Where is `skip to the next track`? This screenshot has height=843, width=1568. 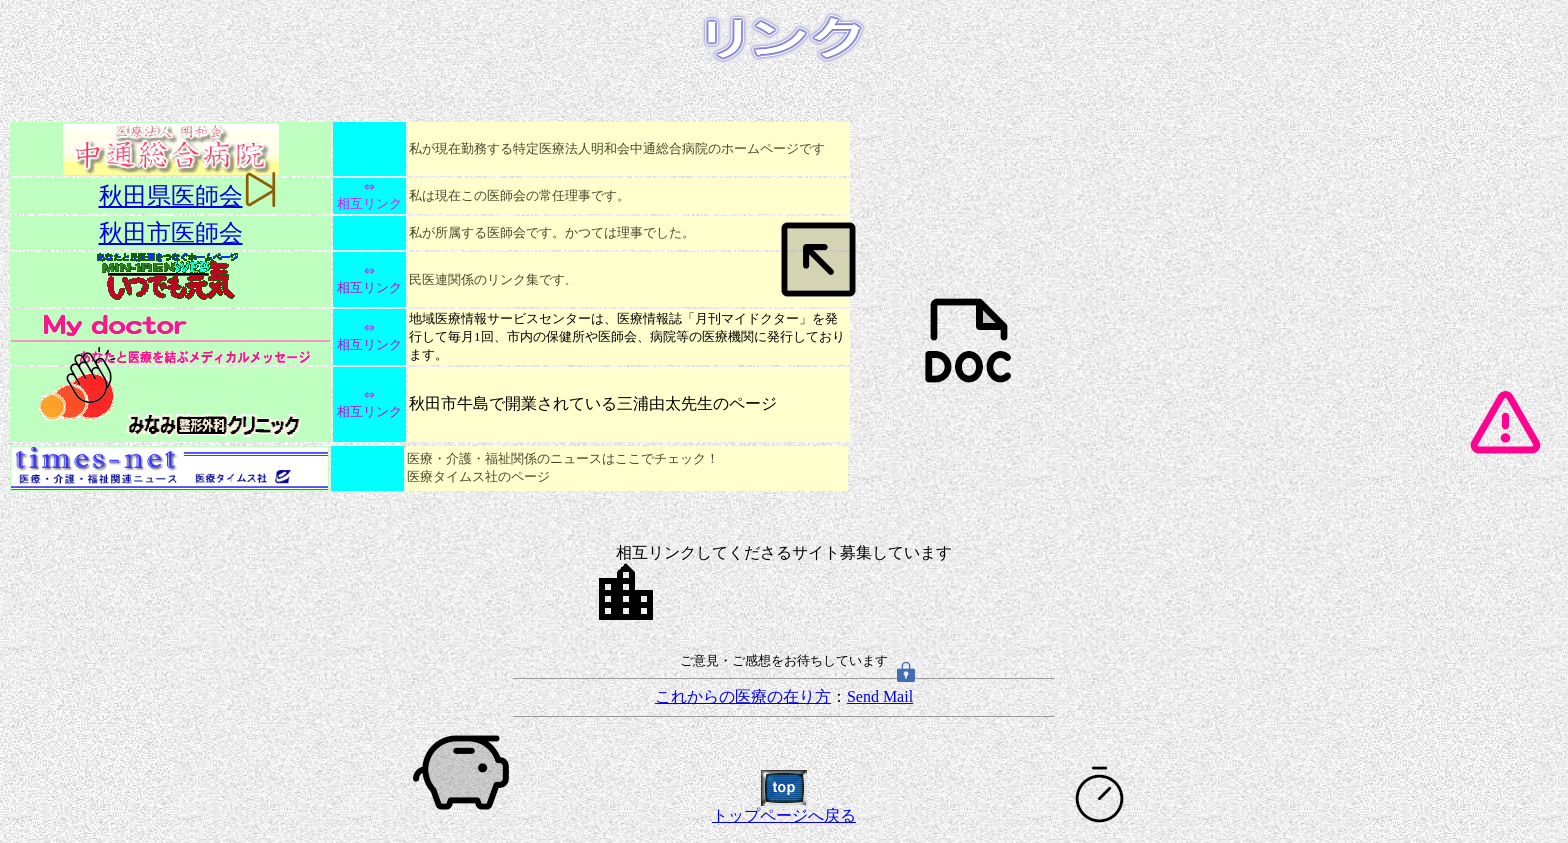 skip to the next track is located at coordinates (260, 189).